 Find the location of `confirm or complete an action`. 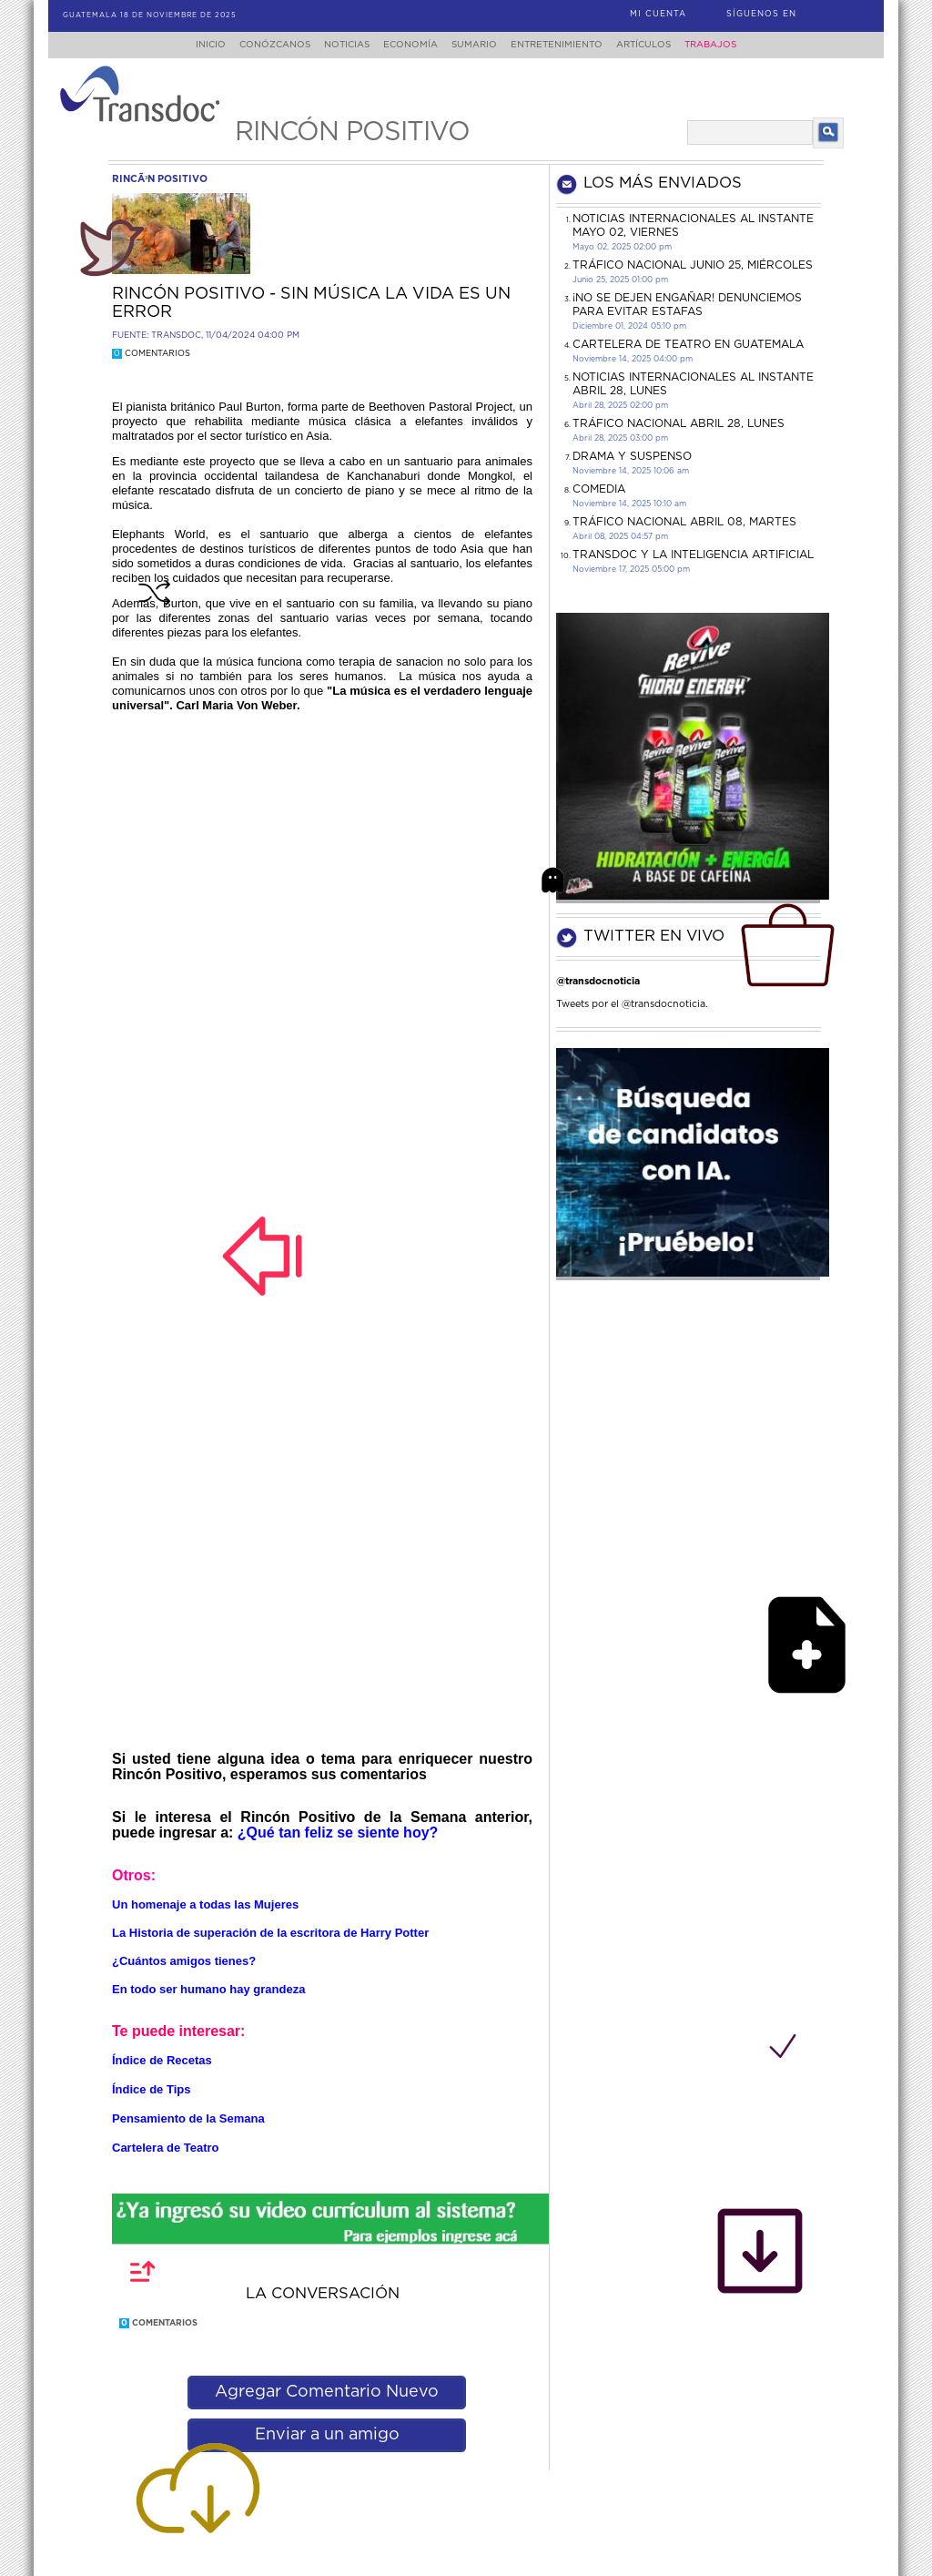

confirm or complete an action is located at coordinates (783, 2046).